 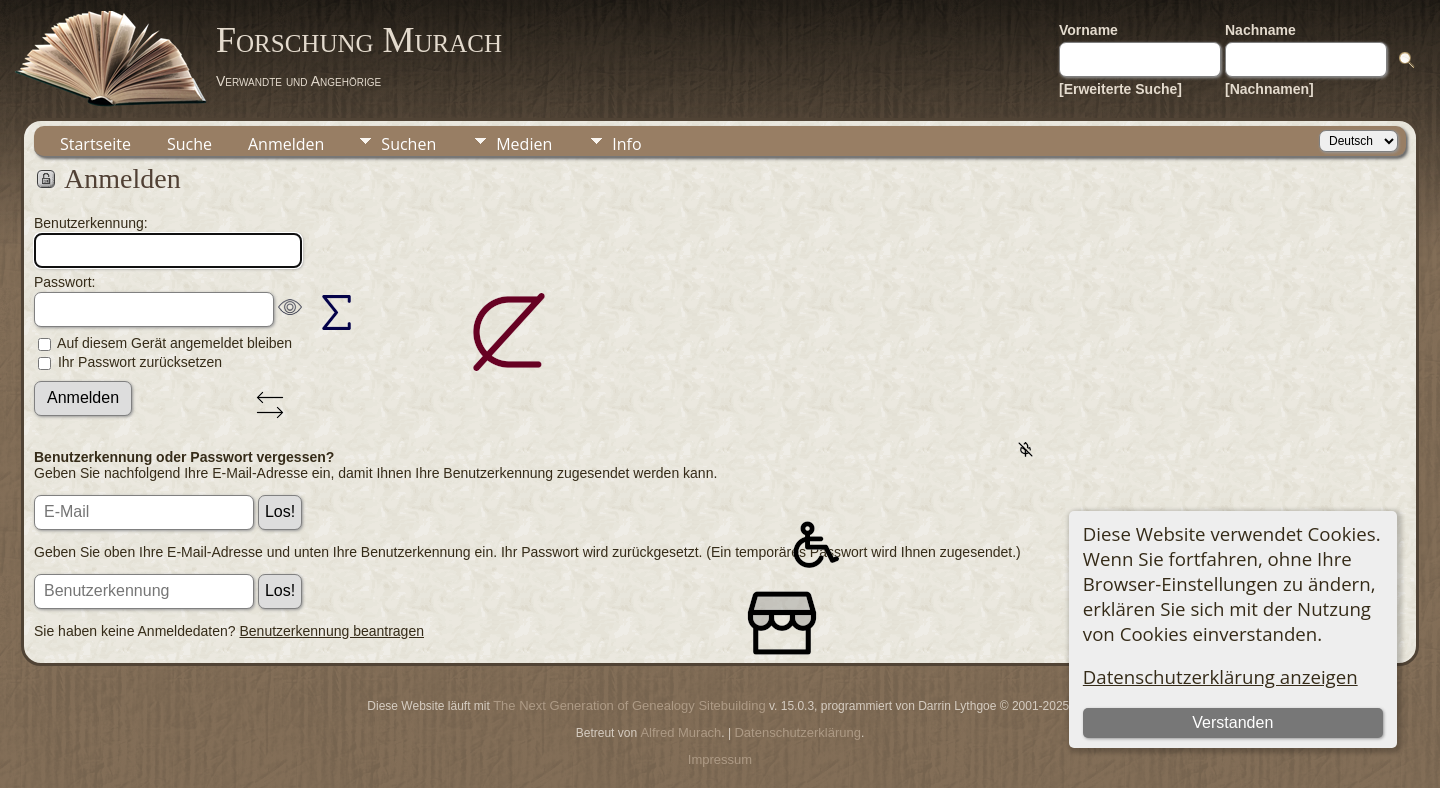 What do you see at coordinates (782, 623) in the screenshot?
I see `access the online store or marketplace` at bounding box center [782, 623].